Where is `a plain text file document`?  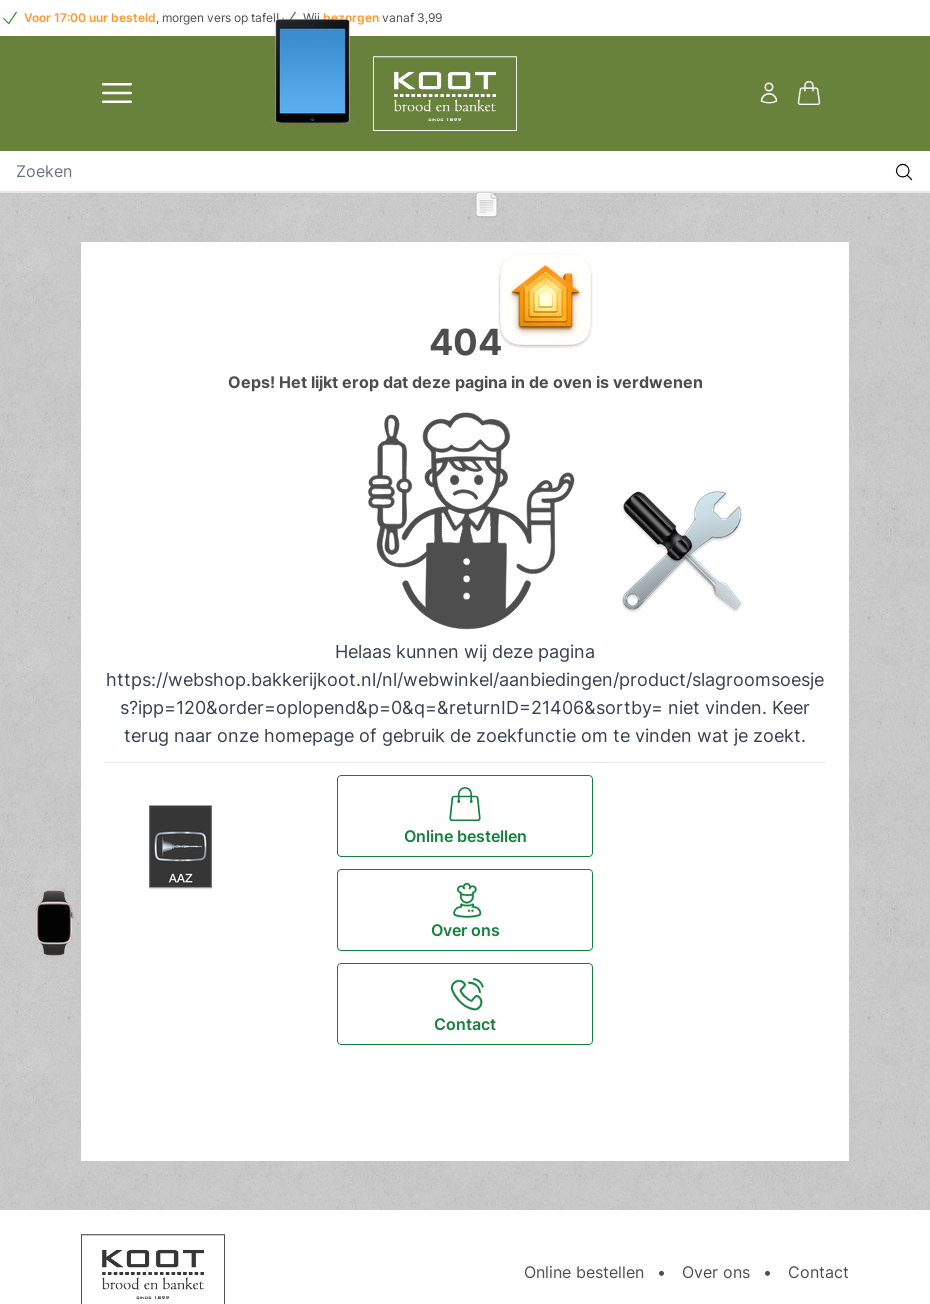 a plain text file document is located at coordinates (486, 204).